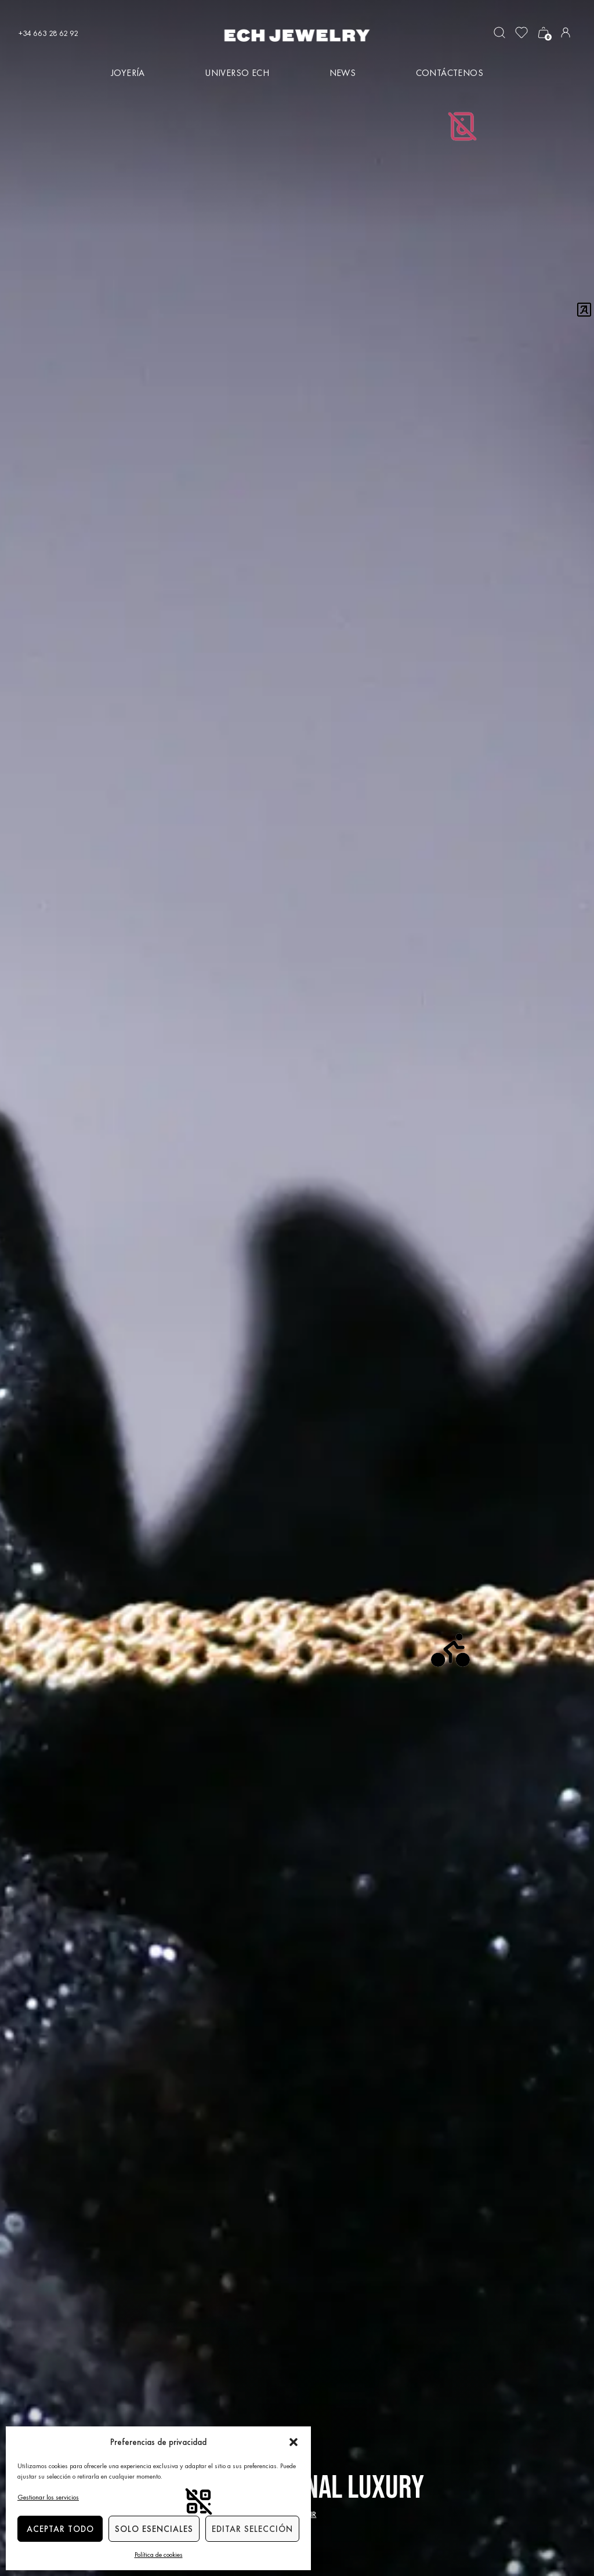 Image resolution: width=594 pixels, height=2576 pixels. Describe the element at coordinates (198, 2501) in the screenshot. I see `QR code scanning is disabled` at that location.